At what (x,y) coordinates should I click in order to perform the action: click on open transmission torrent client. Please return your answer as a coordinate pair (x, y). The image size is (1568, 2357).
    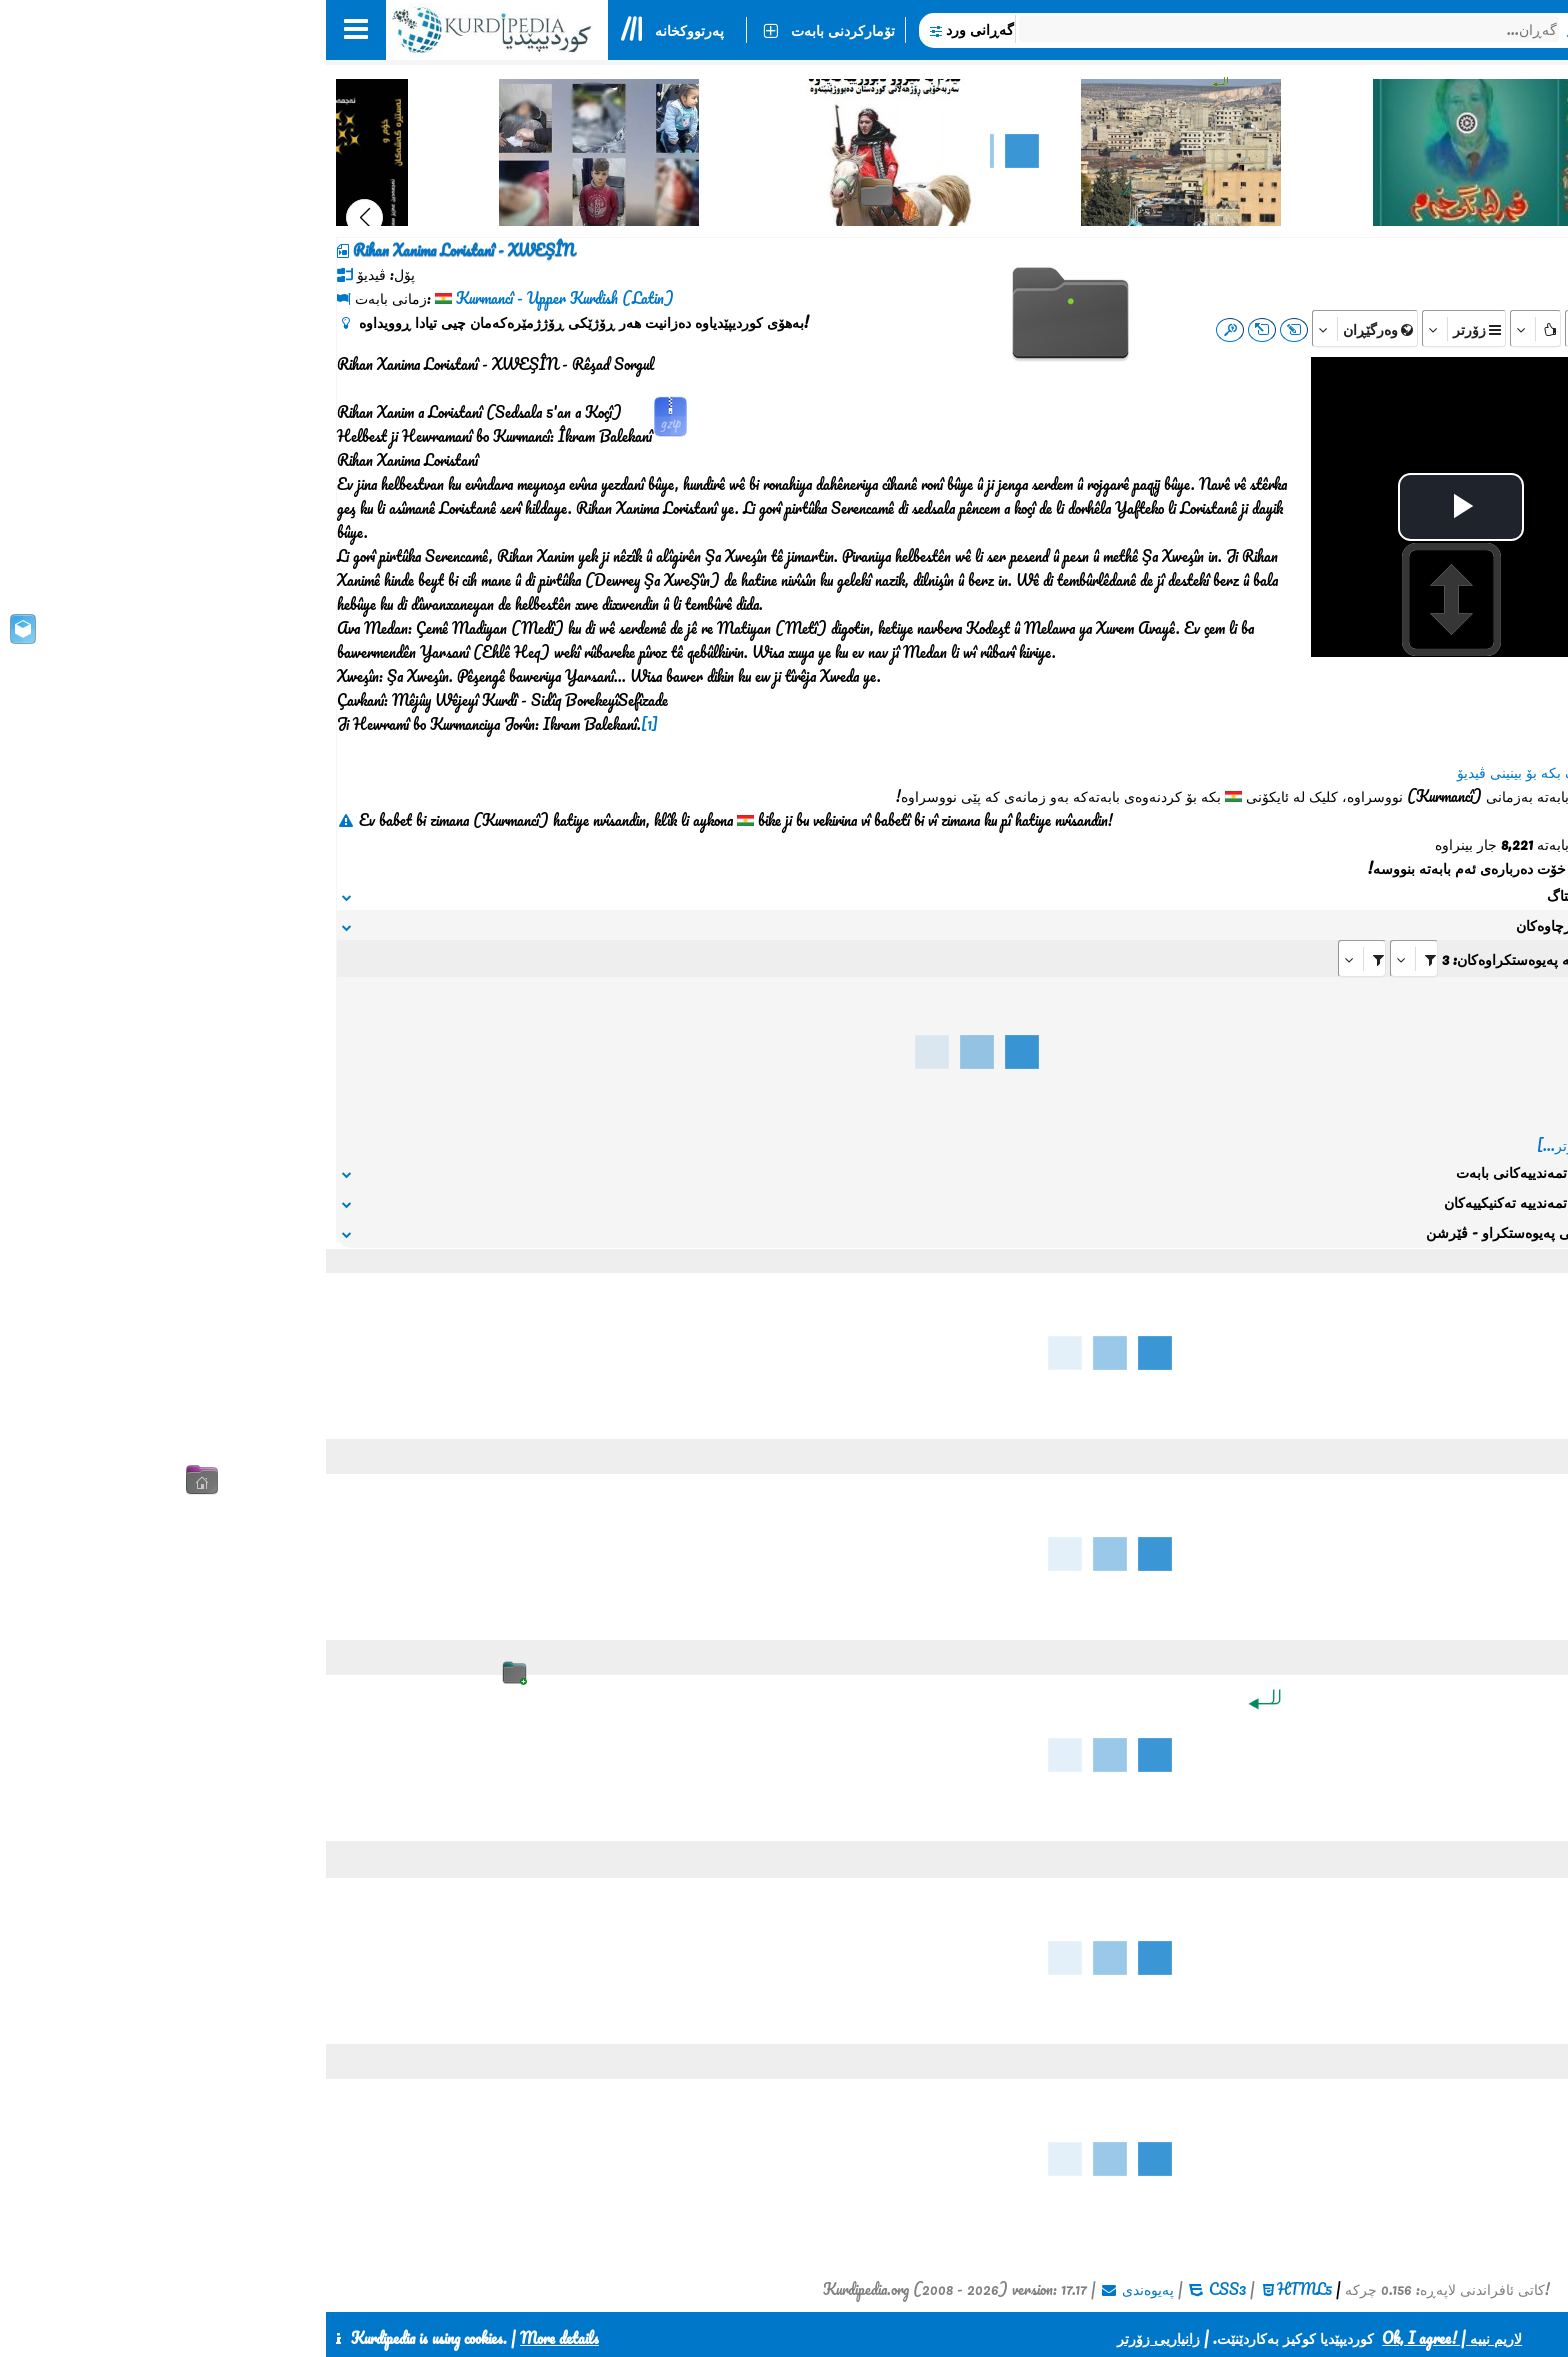
    Looking at the image, I should click on (1451, 599).